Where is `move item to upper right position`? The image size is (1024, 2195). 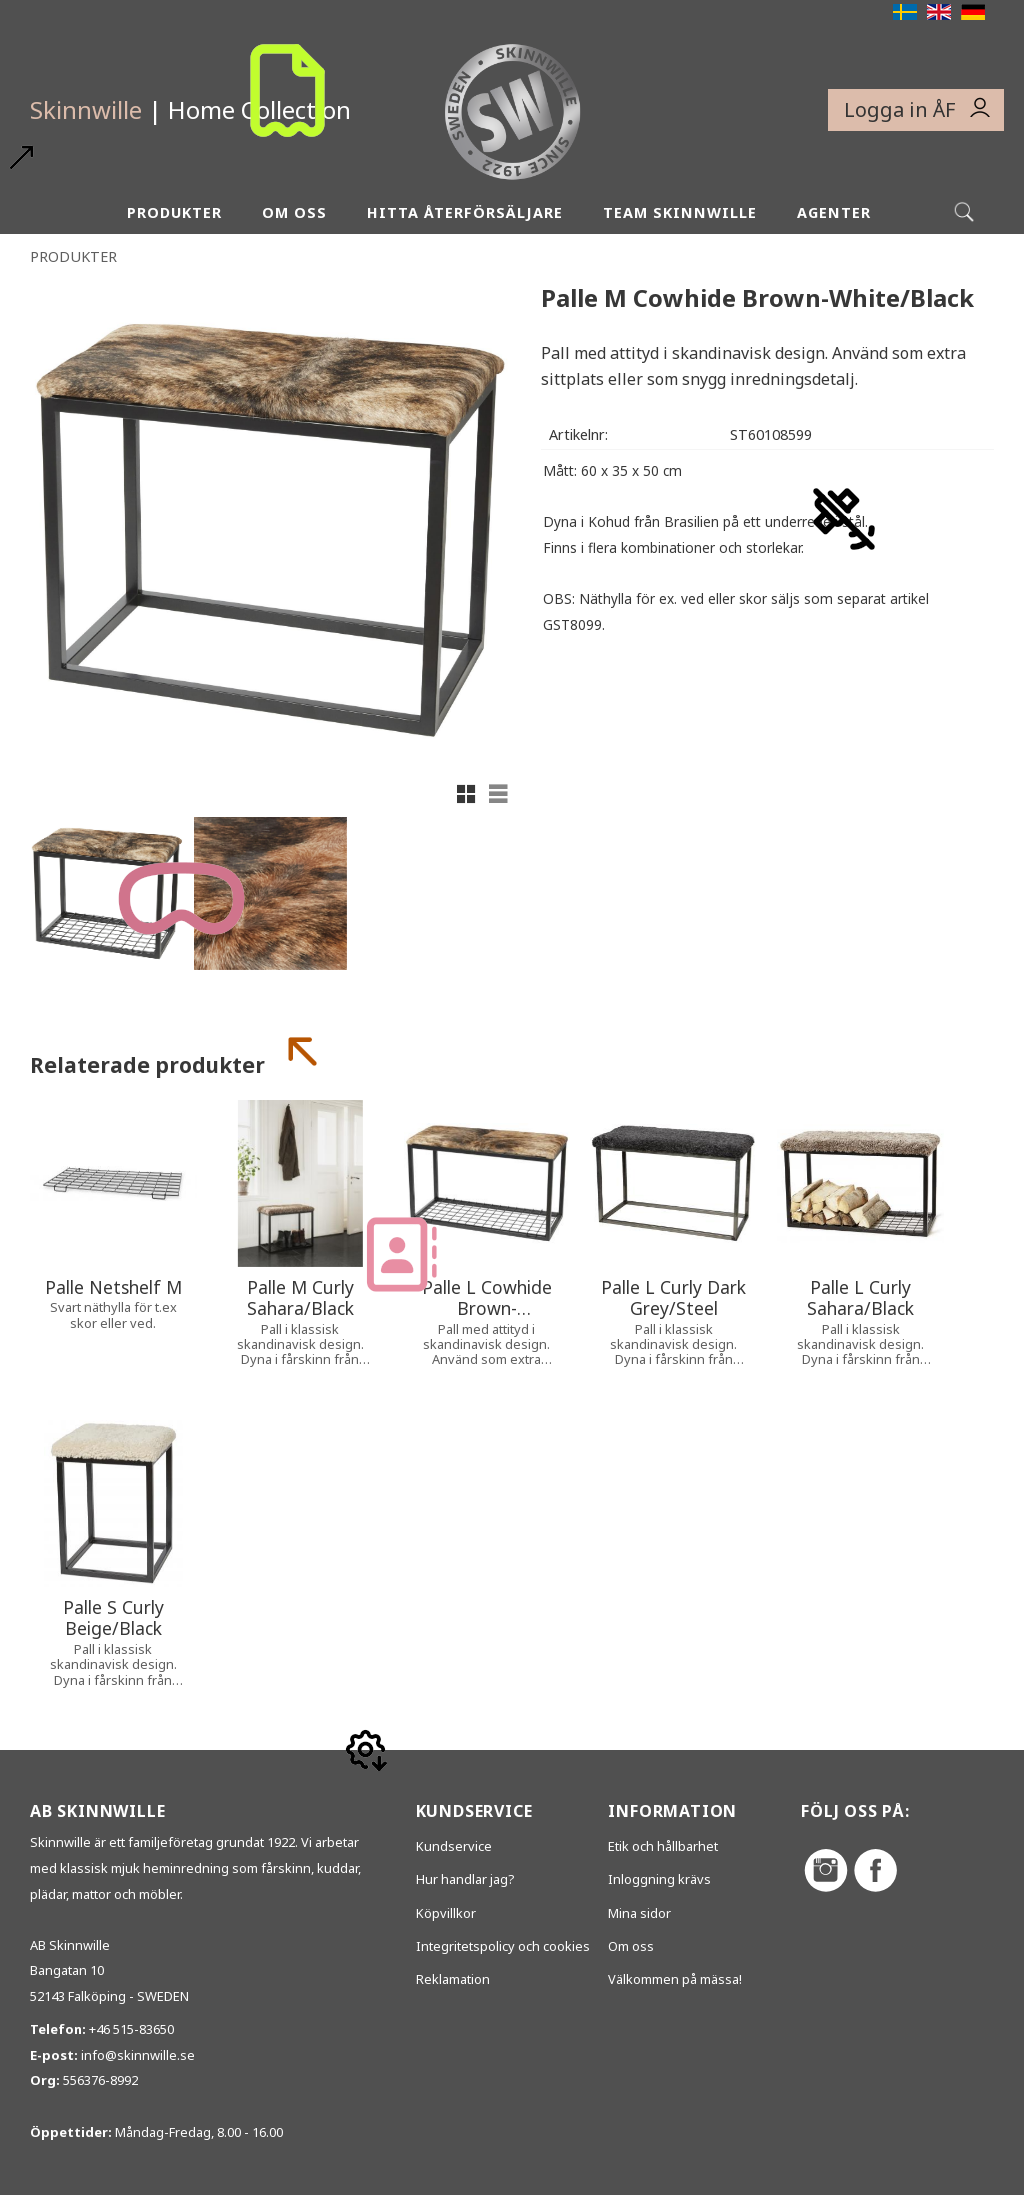 move item to upper right position is located at coordinates (21, 157).